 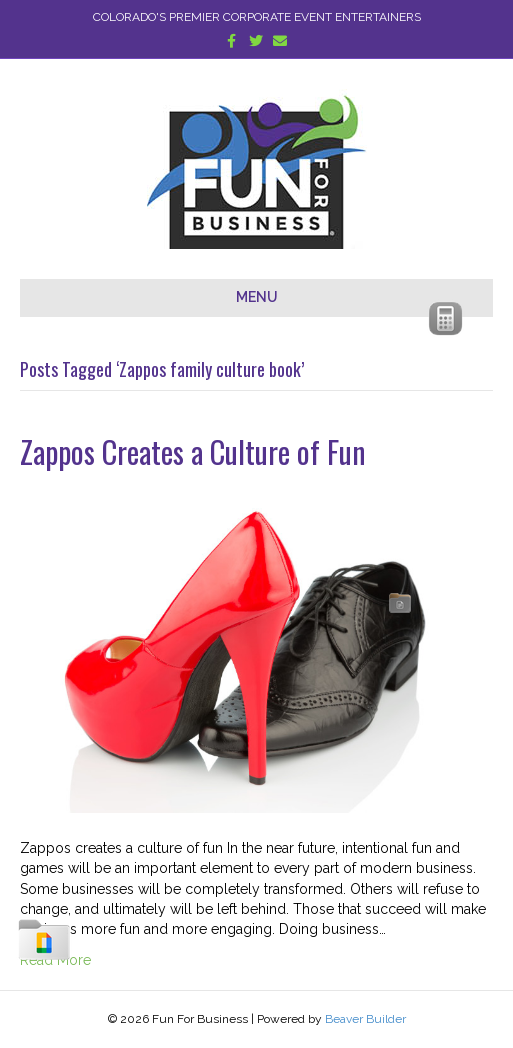 What do you see at coordinates (44, 941) in the screenshot?
I see `open folder containing google docs files` at bounding box center [44, 941].